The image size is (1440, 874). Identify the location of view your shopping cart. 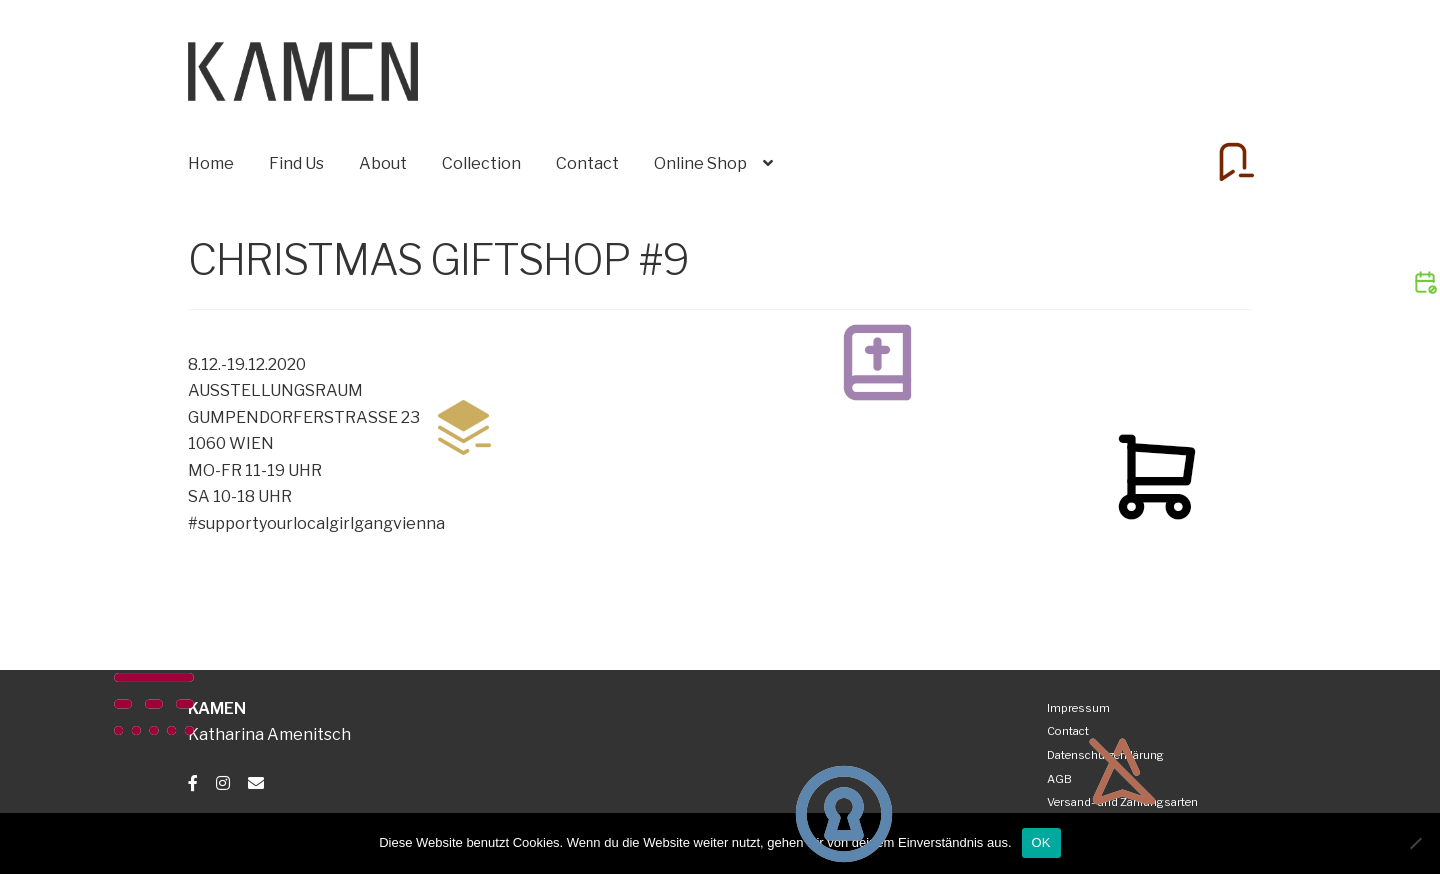
(1157, 477).